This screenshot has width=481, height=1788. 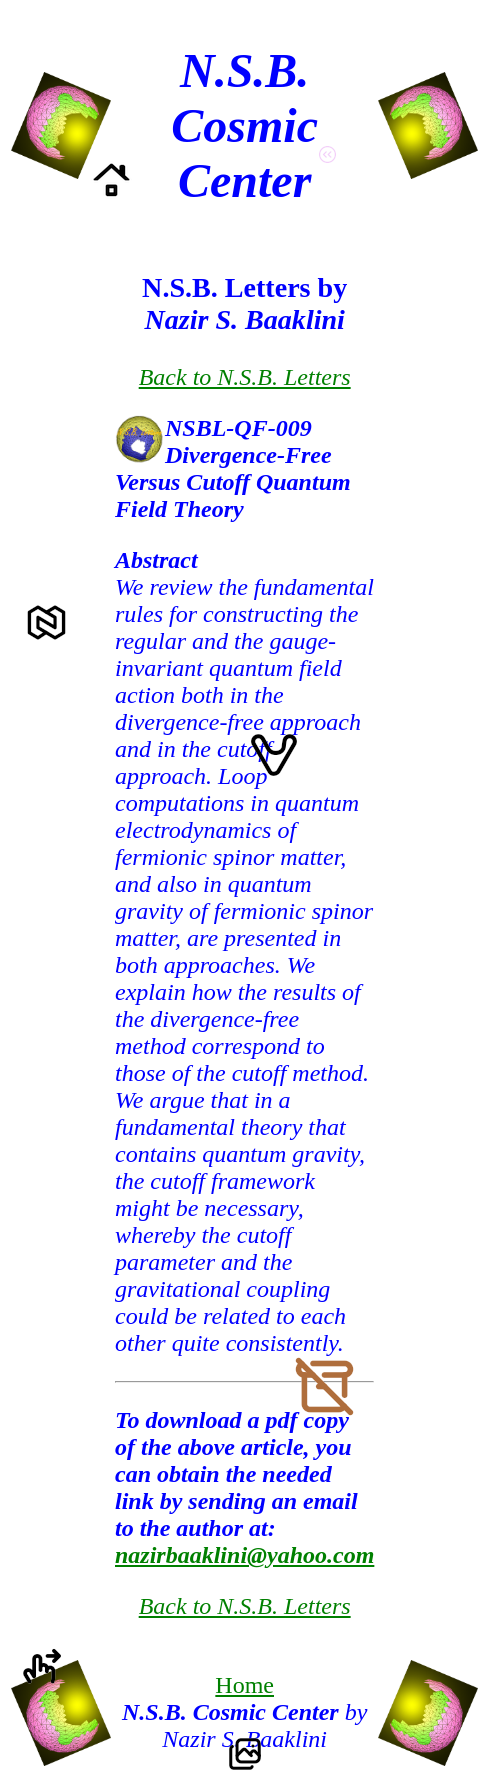 What do you see at coordinates (40, 1667) in the screenshot?
I see `swipe right to continue or proceed` at bounding box center [40, 1667].